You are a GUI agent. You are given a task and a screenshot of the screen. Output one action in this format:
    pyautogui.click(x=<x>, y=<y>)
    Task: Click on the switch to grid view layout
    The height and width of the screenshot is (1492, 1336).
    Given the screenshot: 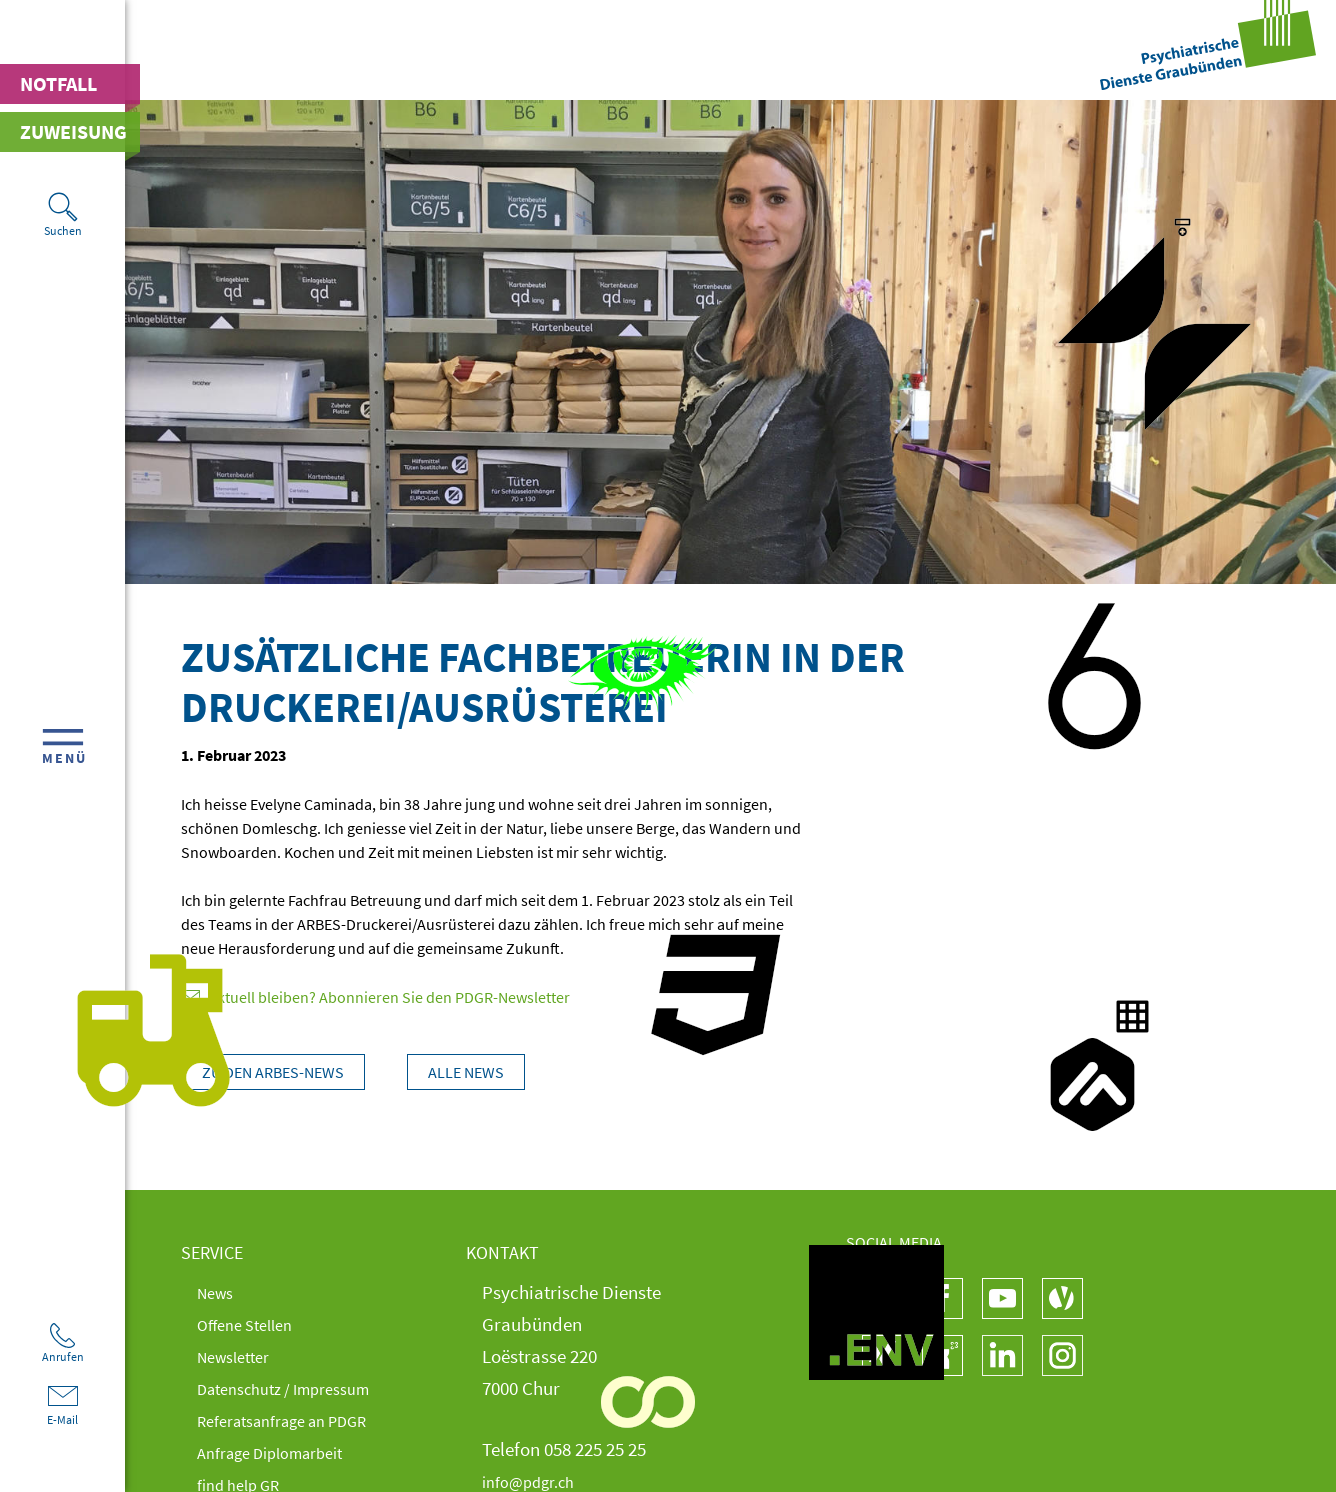 What is the action you would take?
    pyautogui.click(x=1132, y=1016)
    